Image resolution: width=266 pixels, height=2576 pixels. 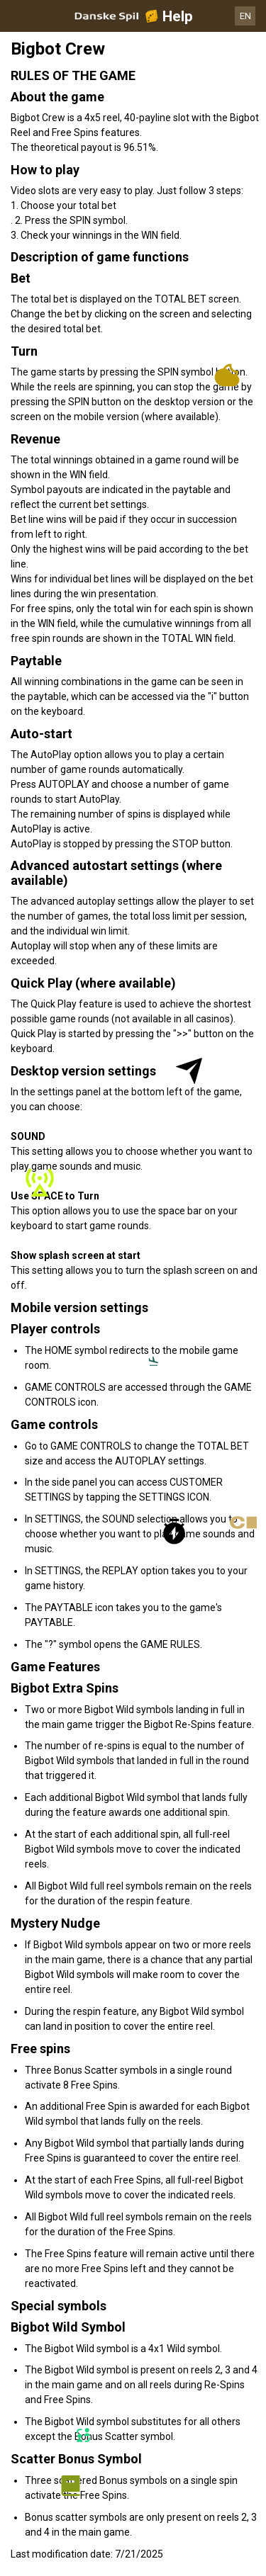 I want to click on indicates arriving flight status, so click(x=153, y=1361).